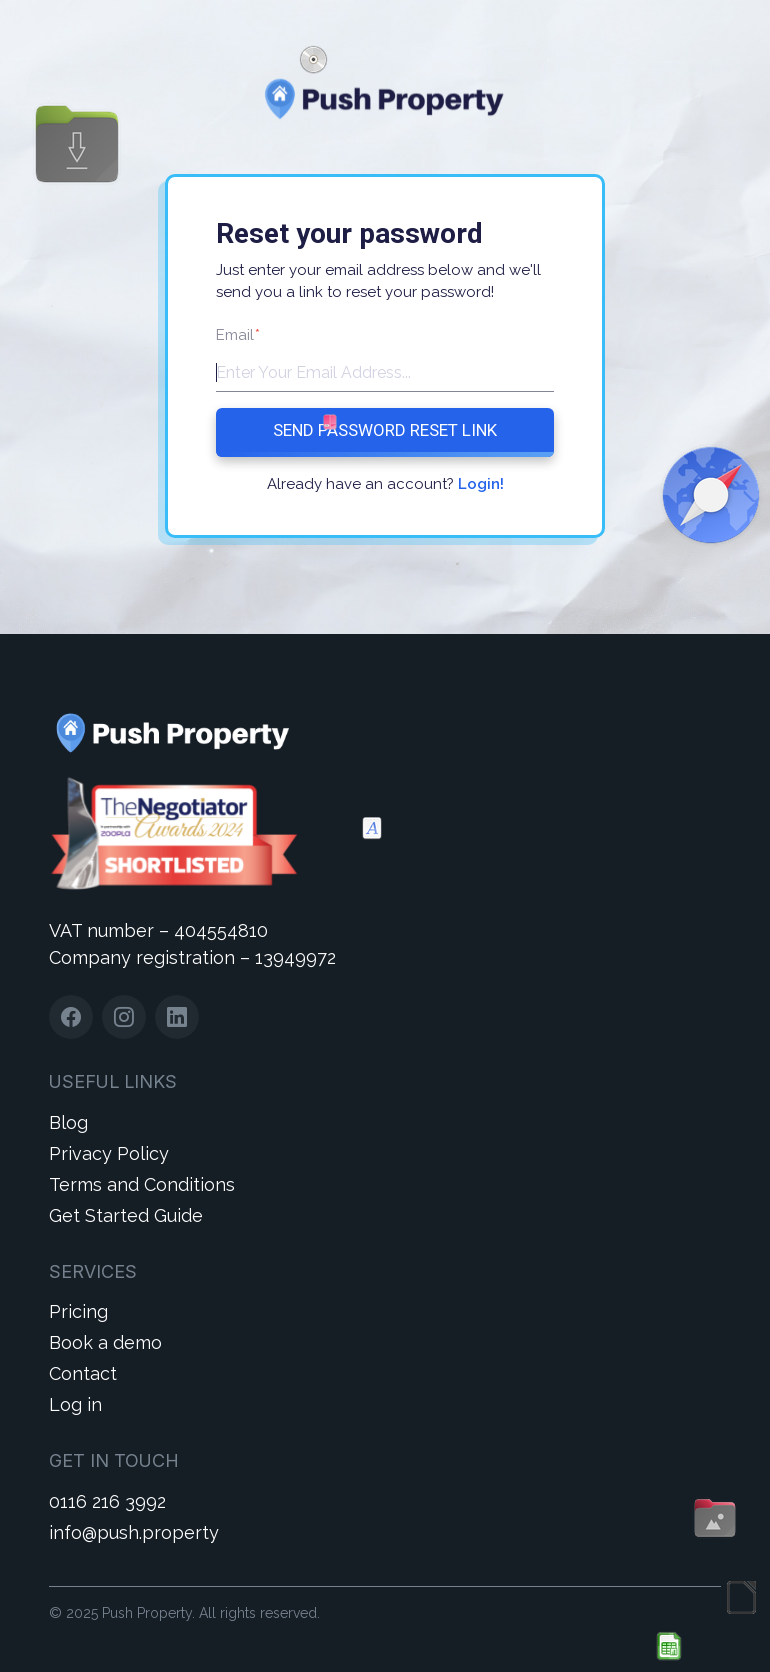  Describe the element at coordinates (77, 144) in the screenshot. I see `open your downloads folder` at that location.